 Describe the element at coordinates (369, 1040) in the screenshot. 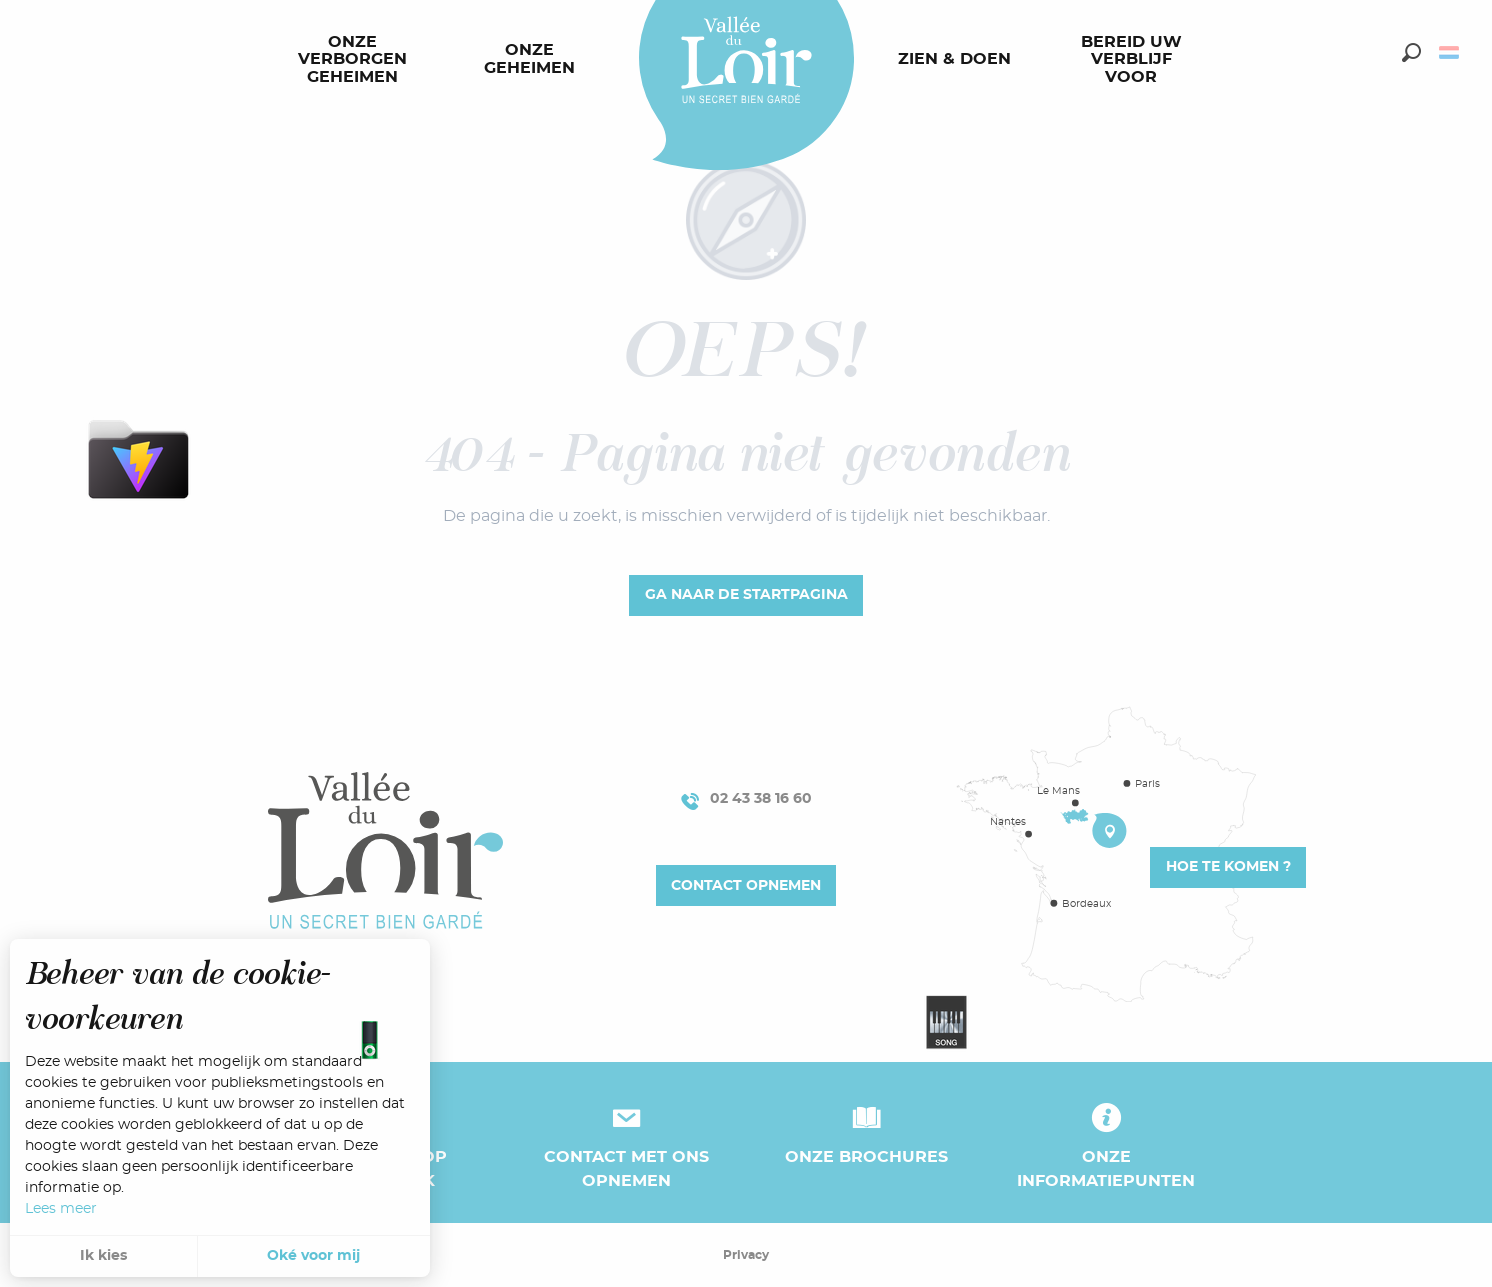

I see `iPod nano device in green` at that location.